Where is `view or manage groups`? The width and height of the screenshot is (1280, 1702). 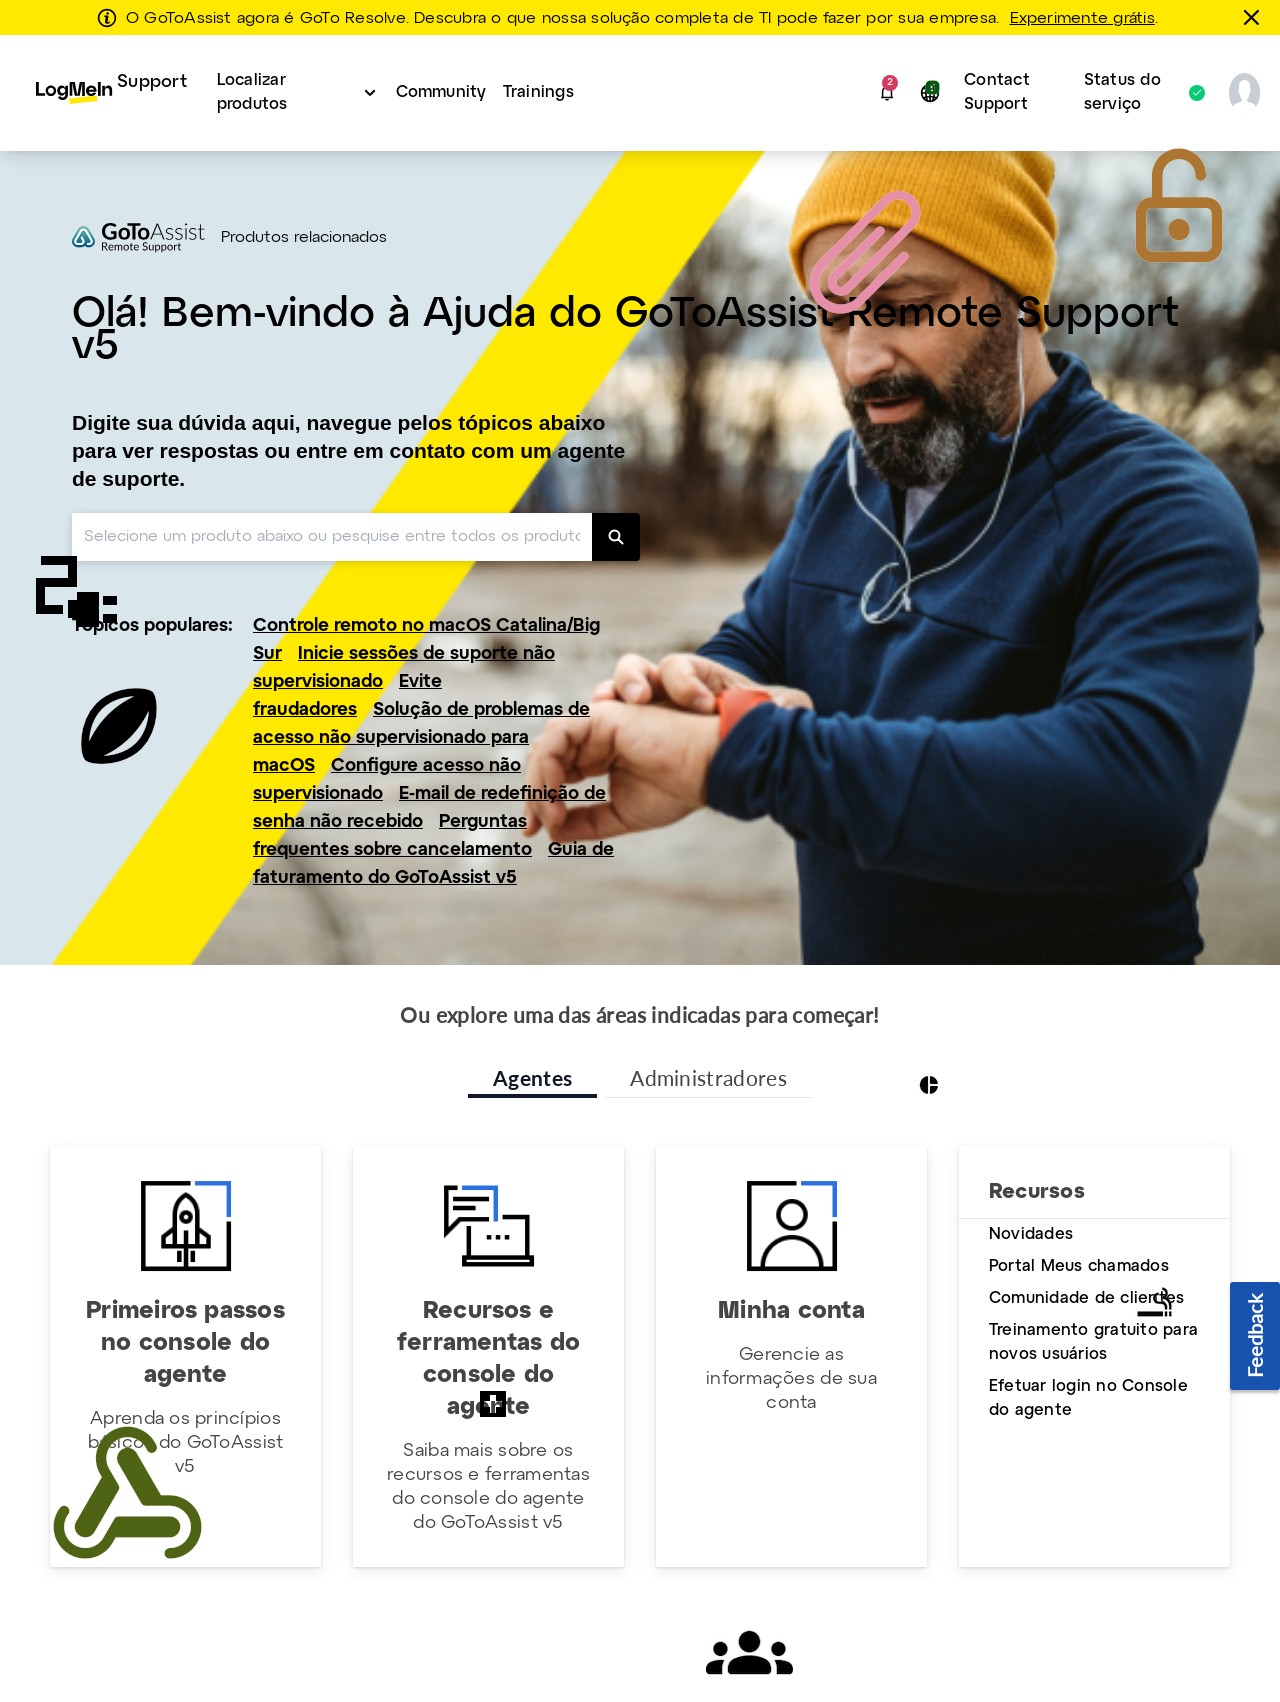 view or manage groups is located at coordinates (749, 1652).